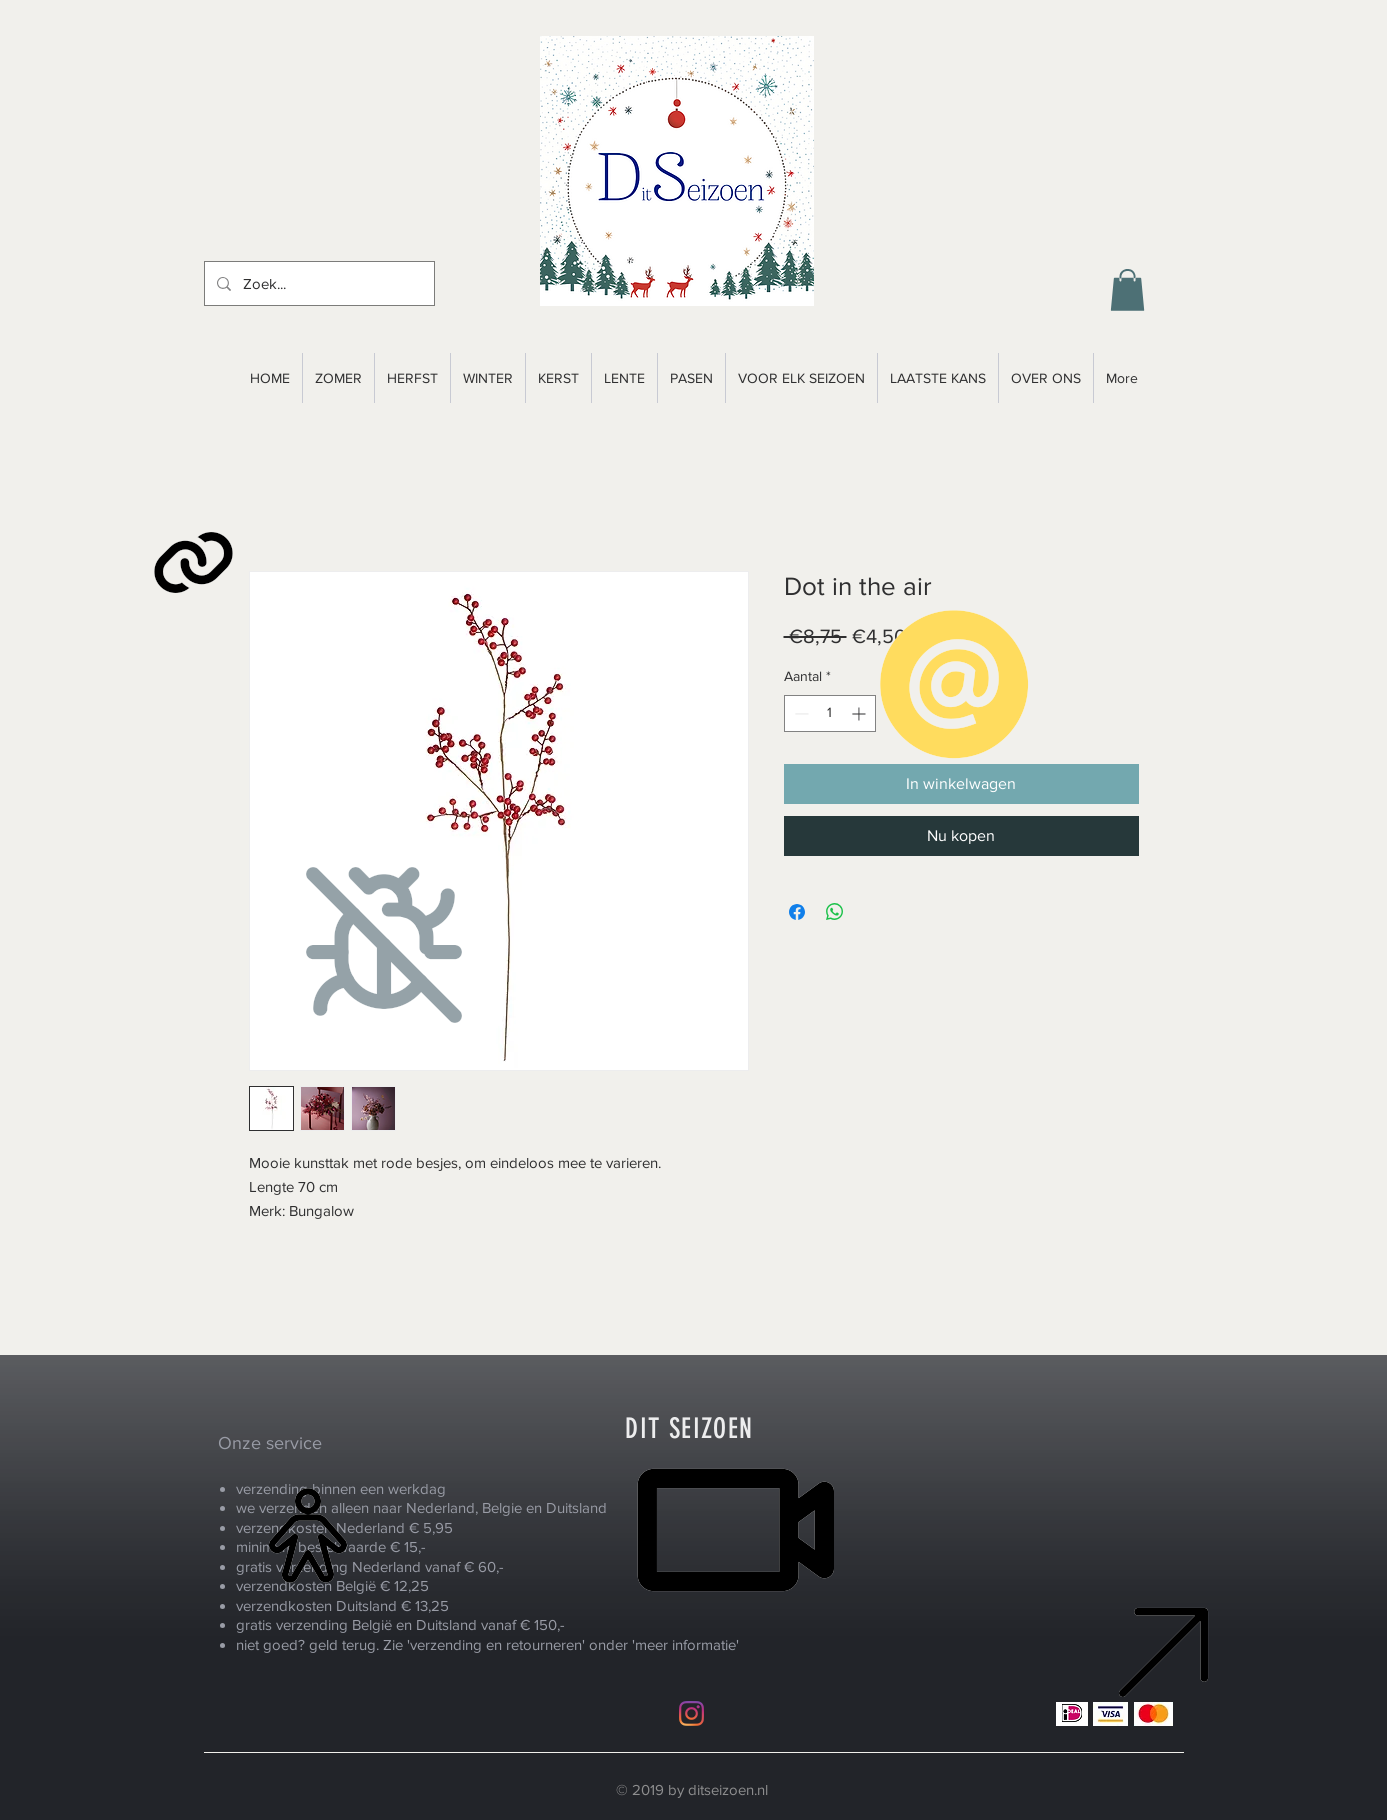  I want to click on copy or share a link, so click(193, 562).